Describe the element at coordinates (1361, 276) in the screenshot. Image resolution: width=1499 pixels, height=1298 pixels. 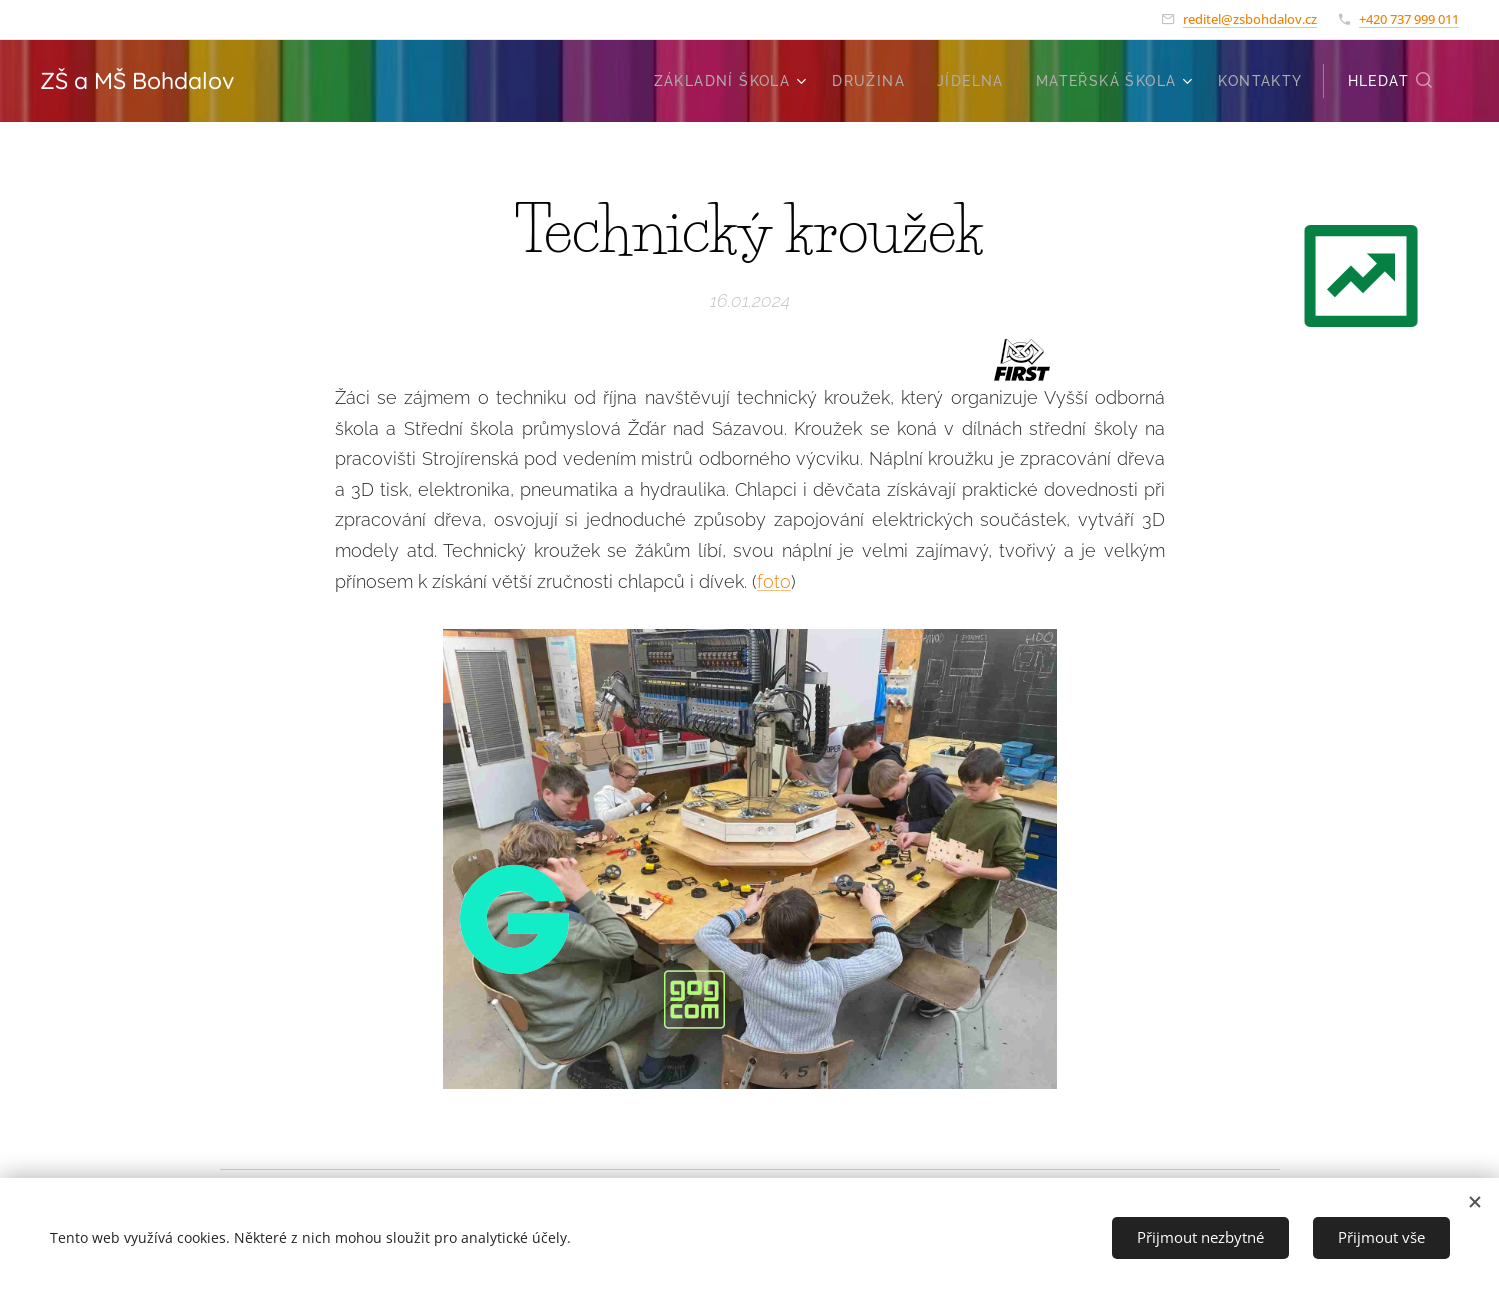
I see `view financial growth or investment performance` at that location.